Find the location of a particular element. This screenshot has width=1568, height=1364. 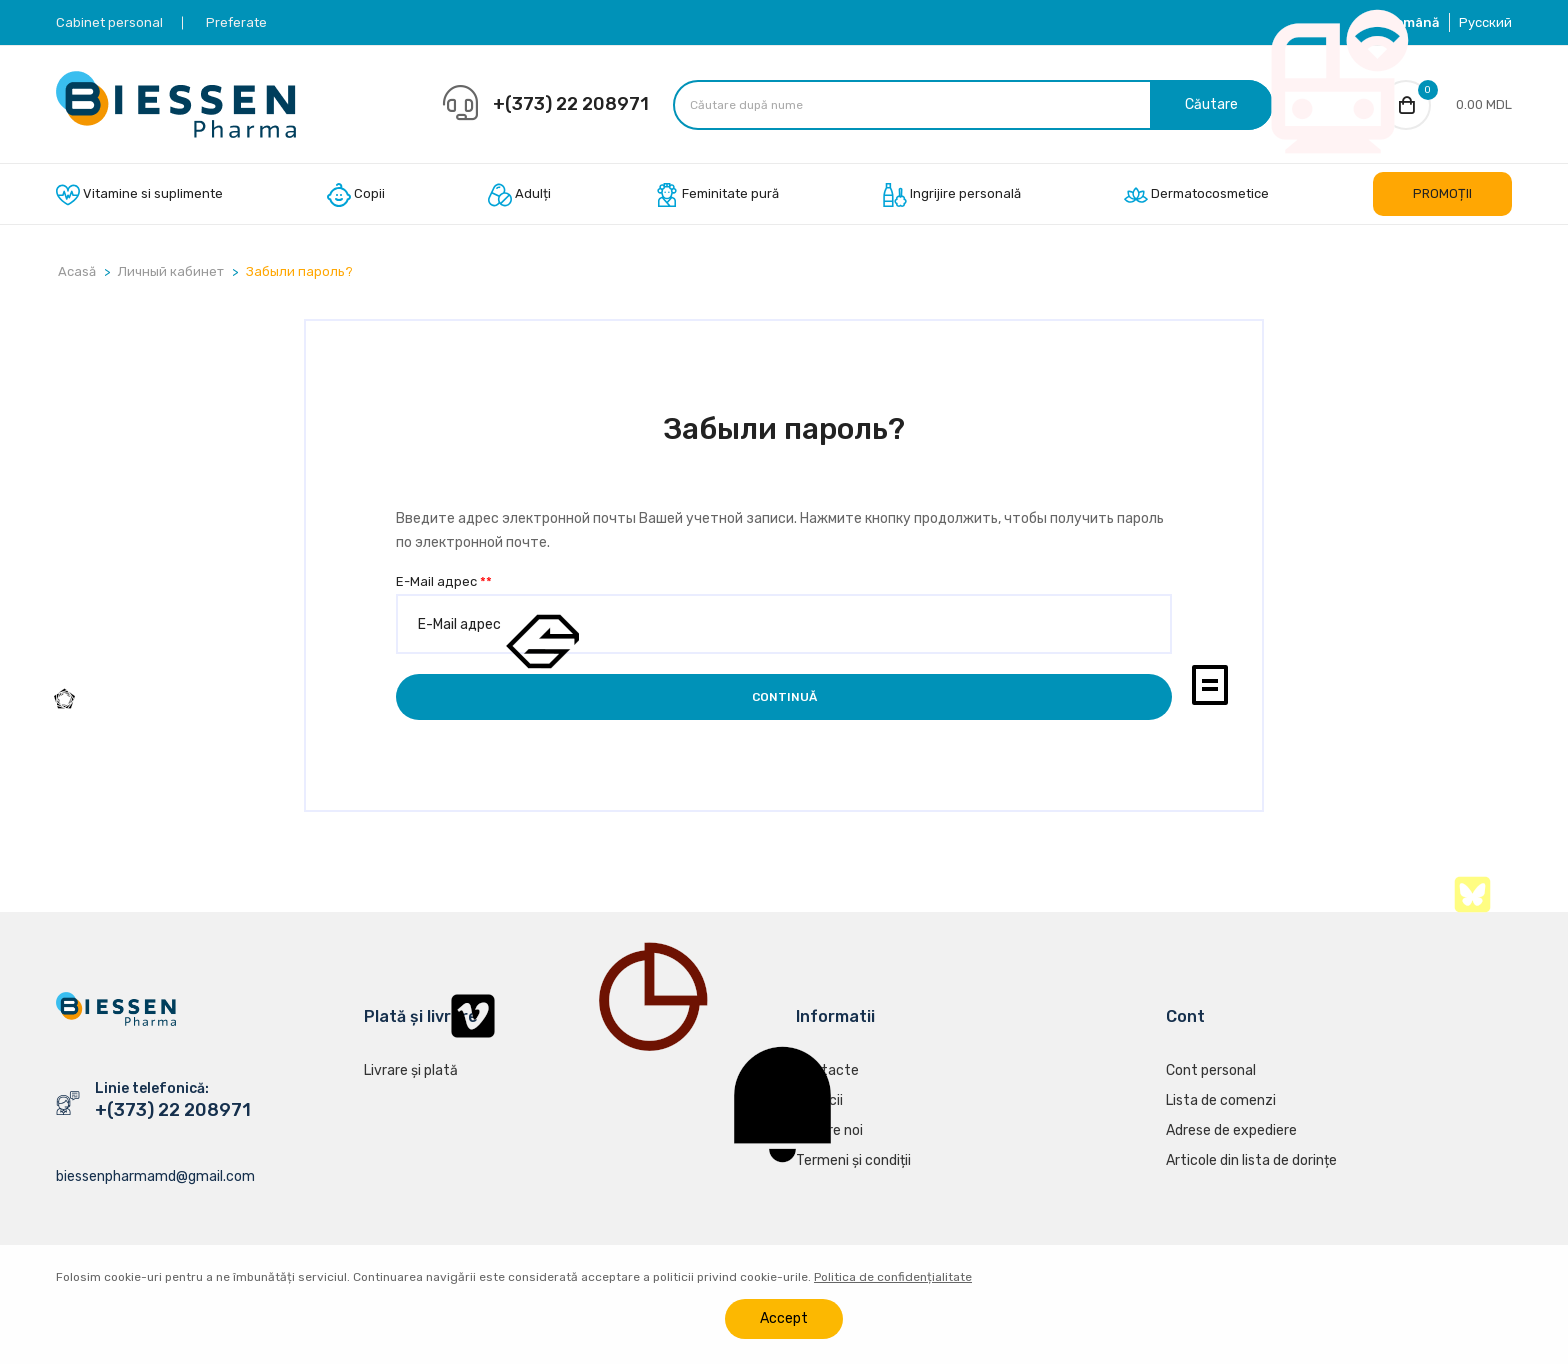

open vimeo app or website is located at coordinates (473, 1016).